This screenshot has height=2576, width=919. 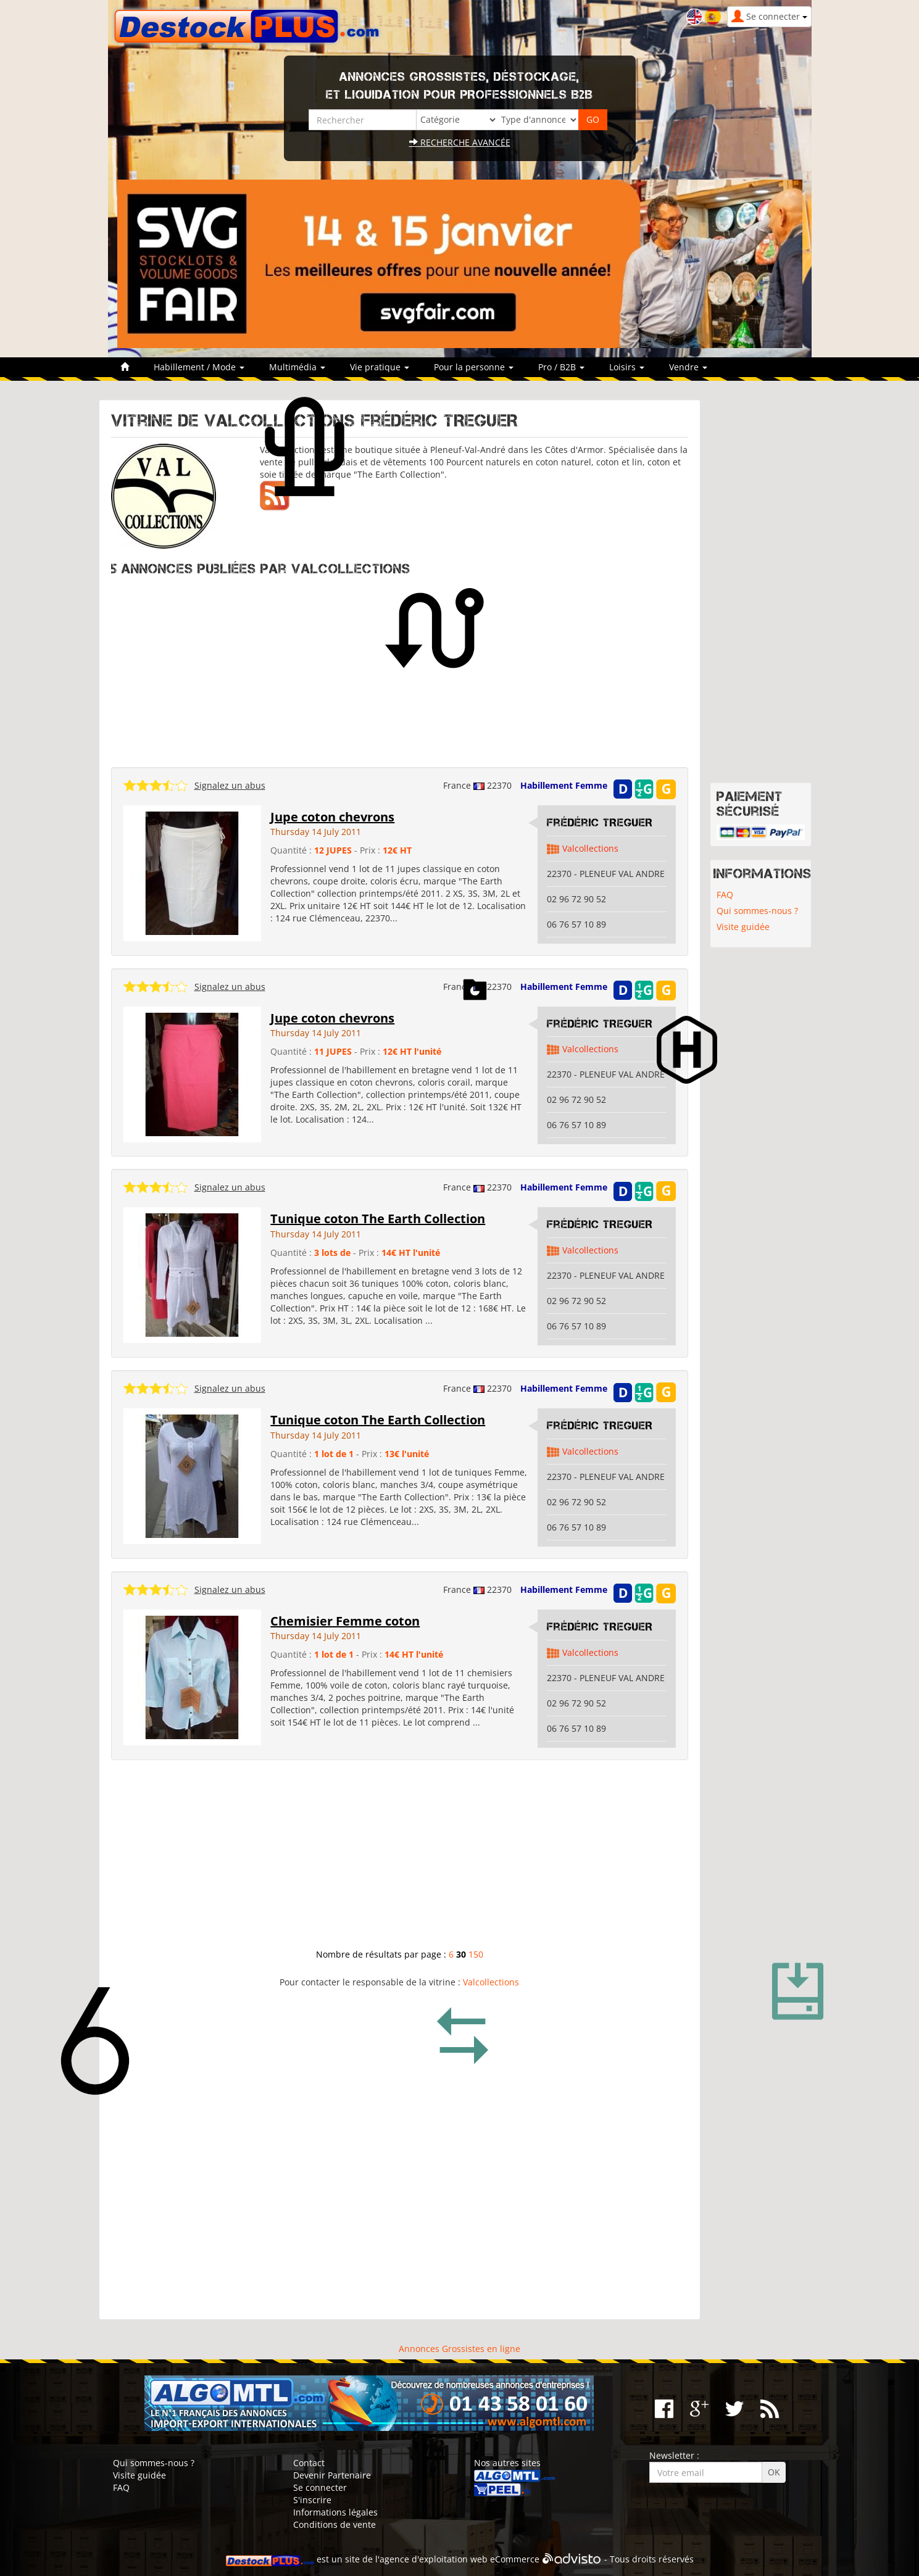 I want to click on install an app or software, so click(x=797, y=1991).